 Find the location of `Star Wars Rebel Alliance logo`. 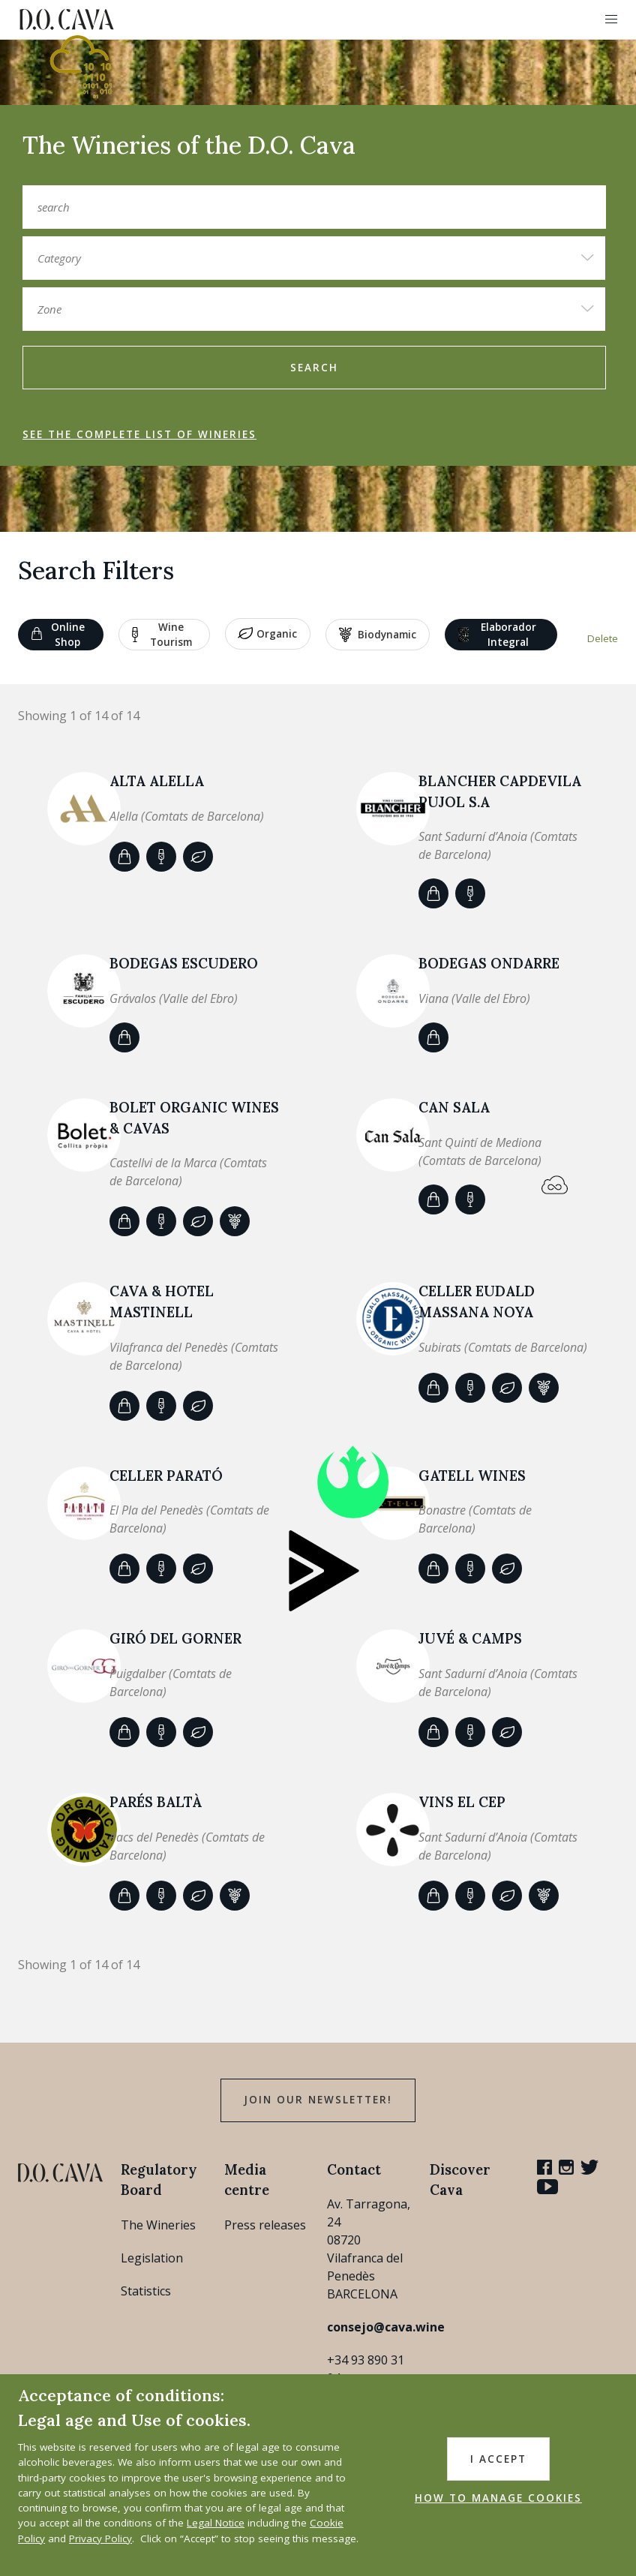

Star Wars Rebel Alliance logo is located at coordinates (352, 1482).